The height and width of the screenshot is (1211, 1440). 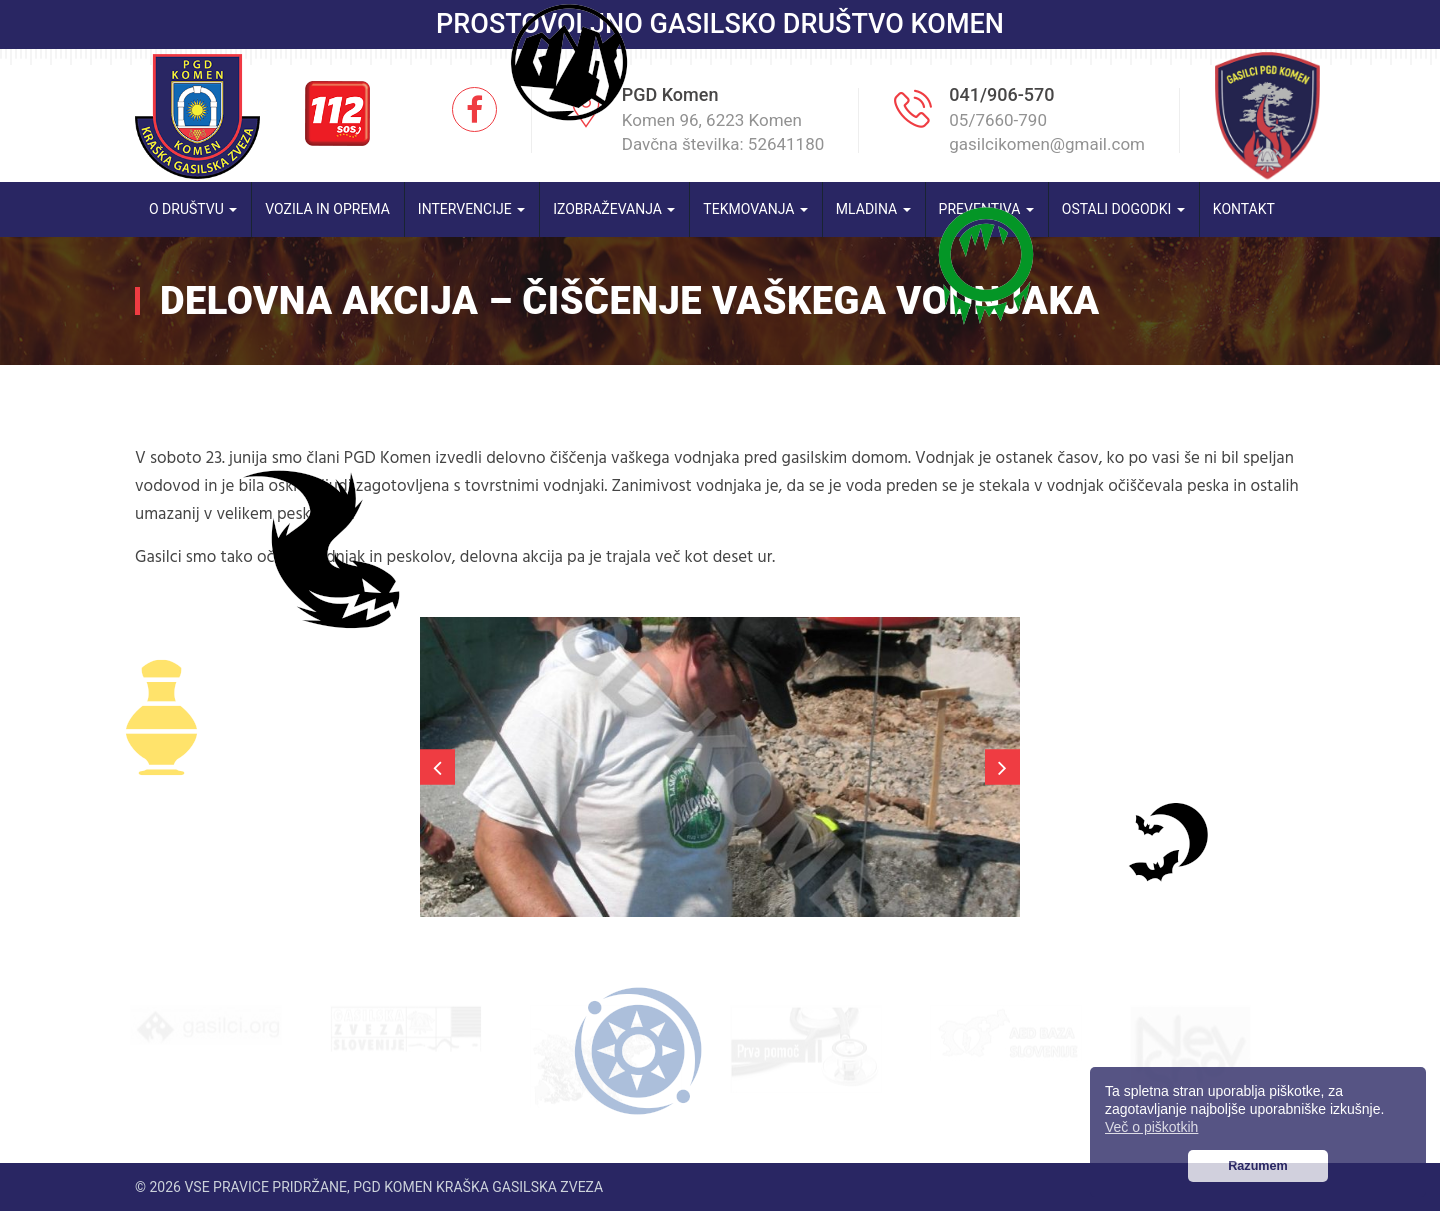 What do you see at coordinates (161, 717) in the screenshot?
I see `view pottery or ceramics collection` at bounding box center [161, 717].